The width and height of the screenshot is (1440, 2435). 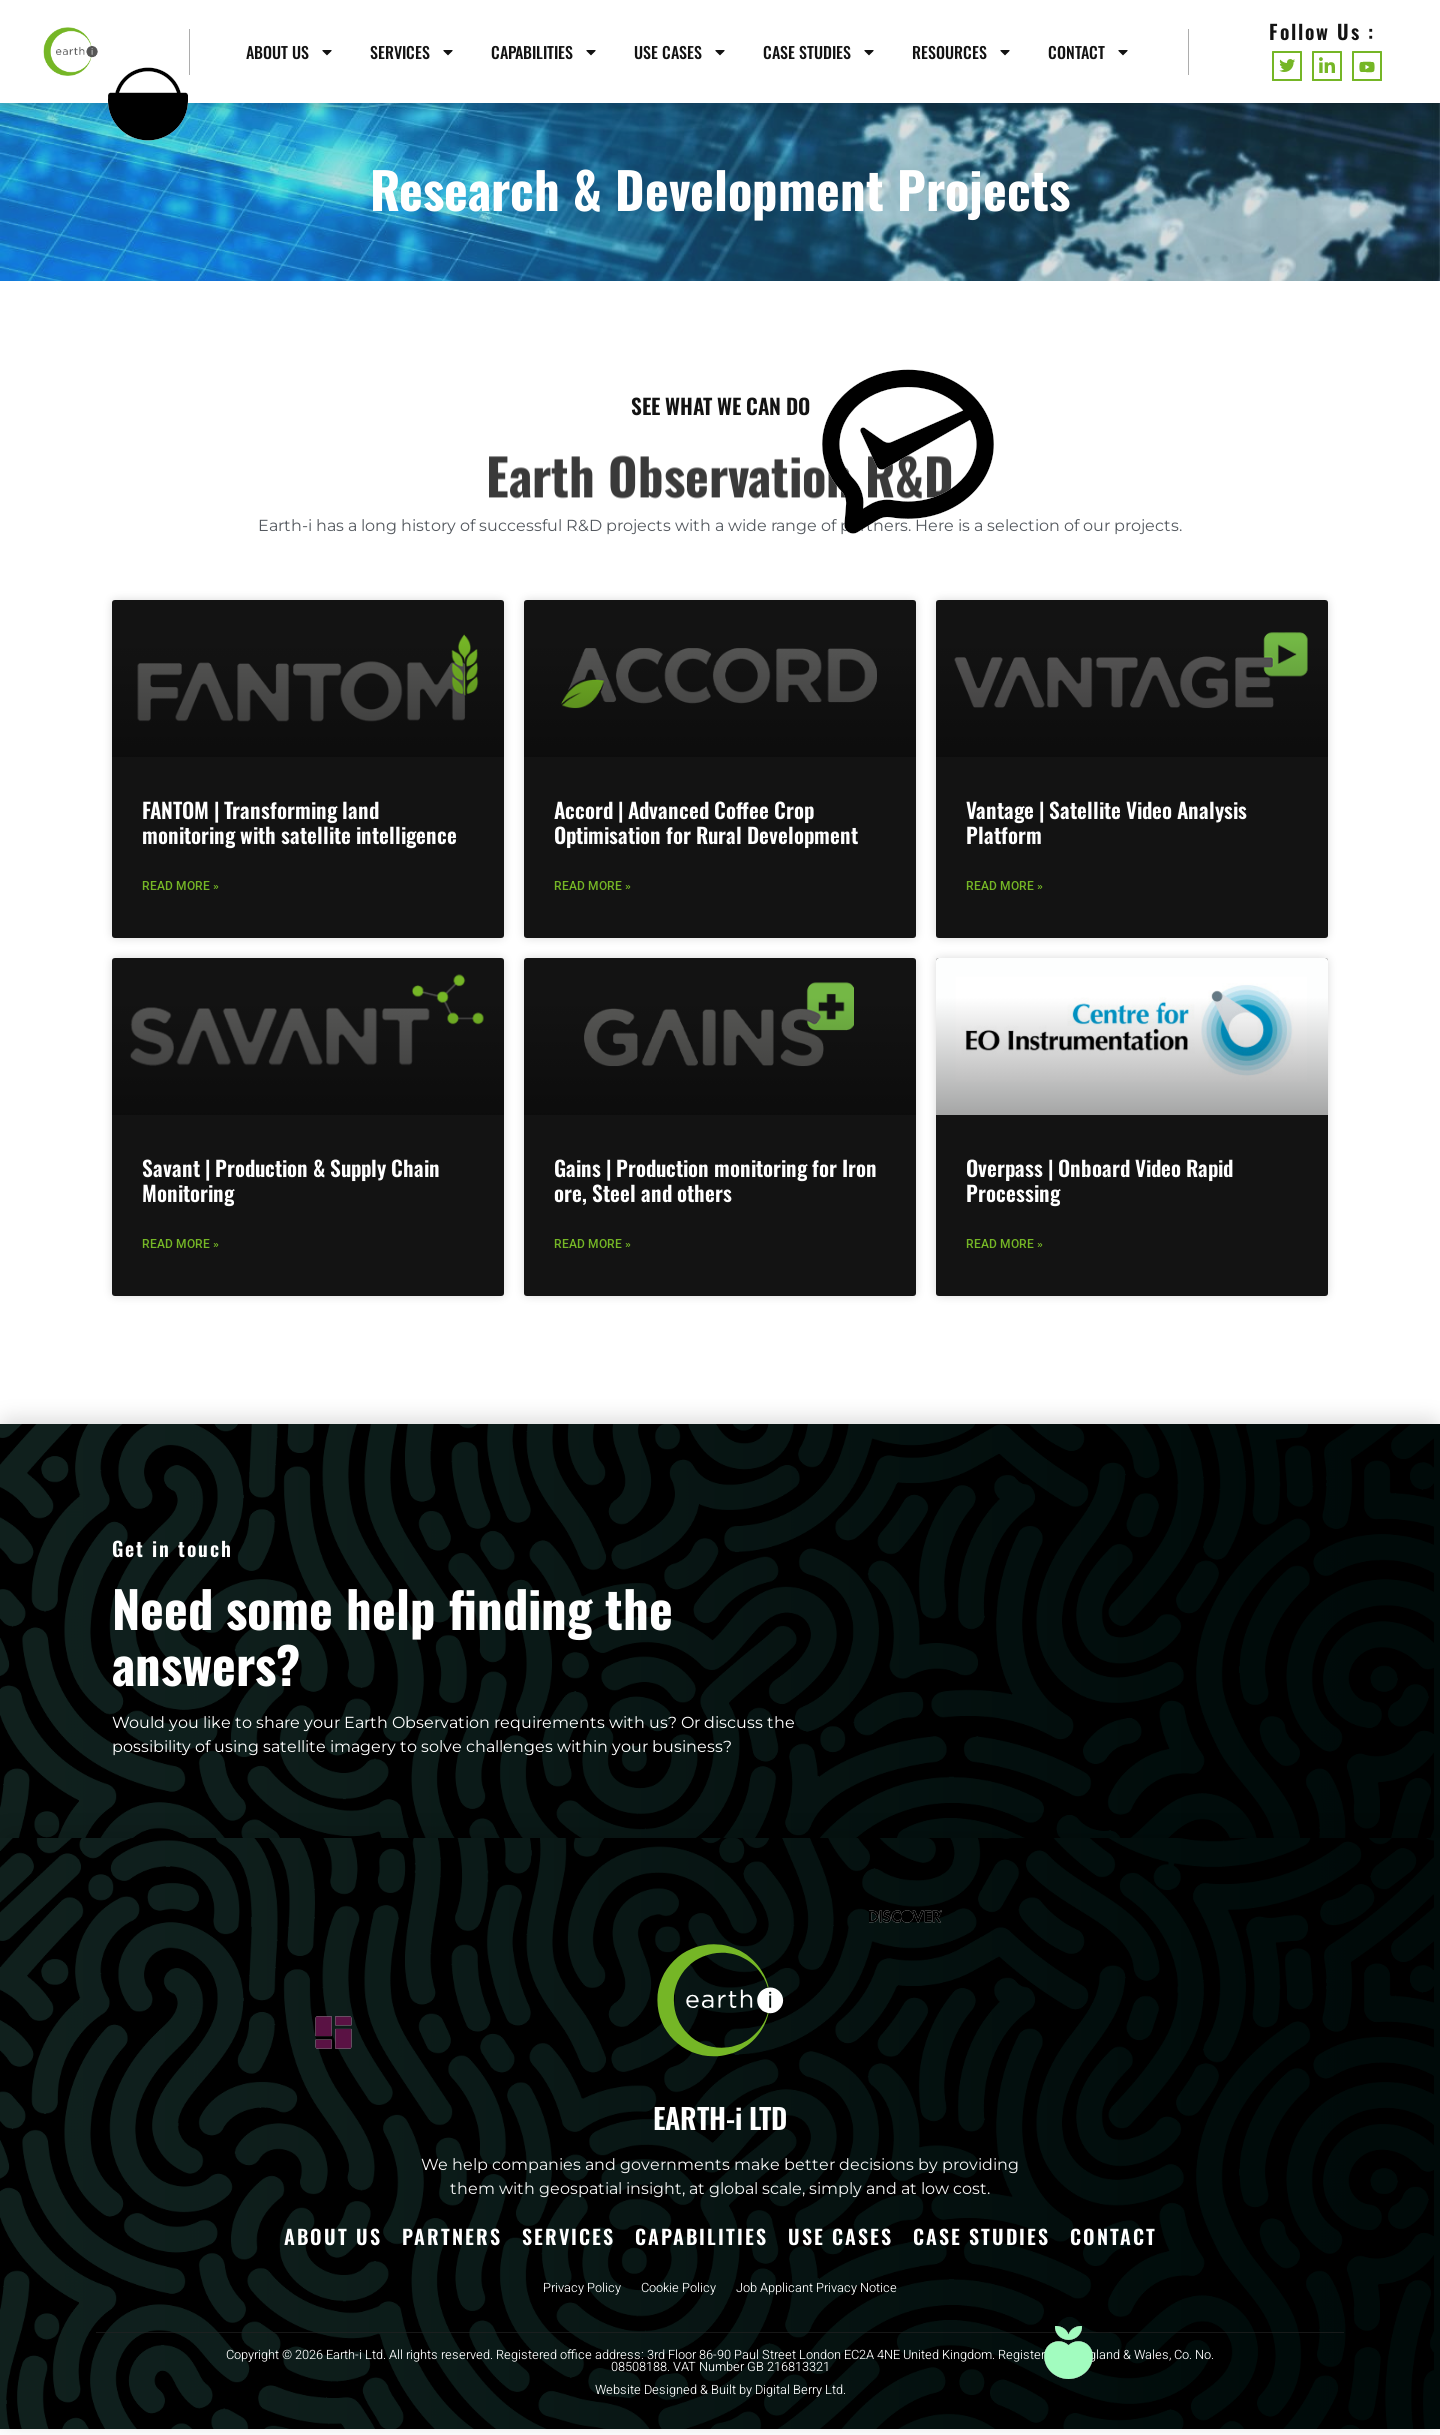 What do you see at coordinates (908, 446) in the screenshot?
I see `pay with WeChat Pay` at bounding box center [908, 446].